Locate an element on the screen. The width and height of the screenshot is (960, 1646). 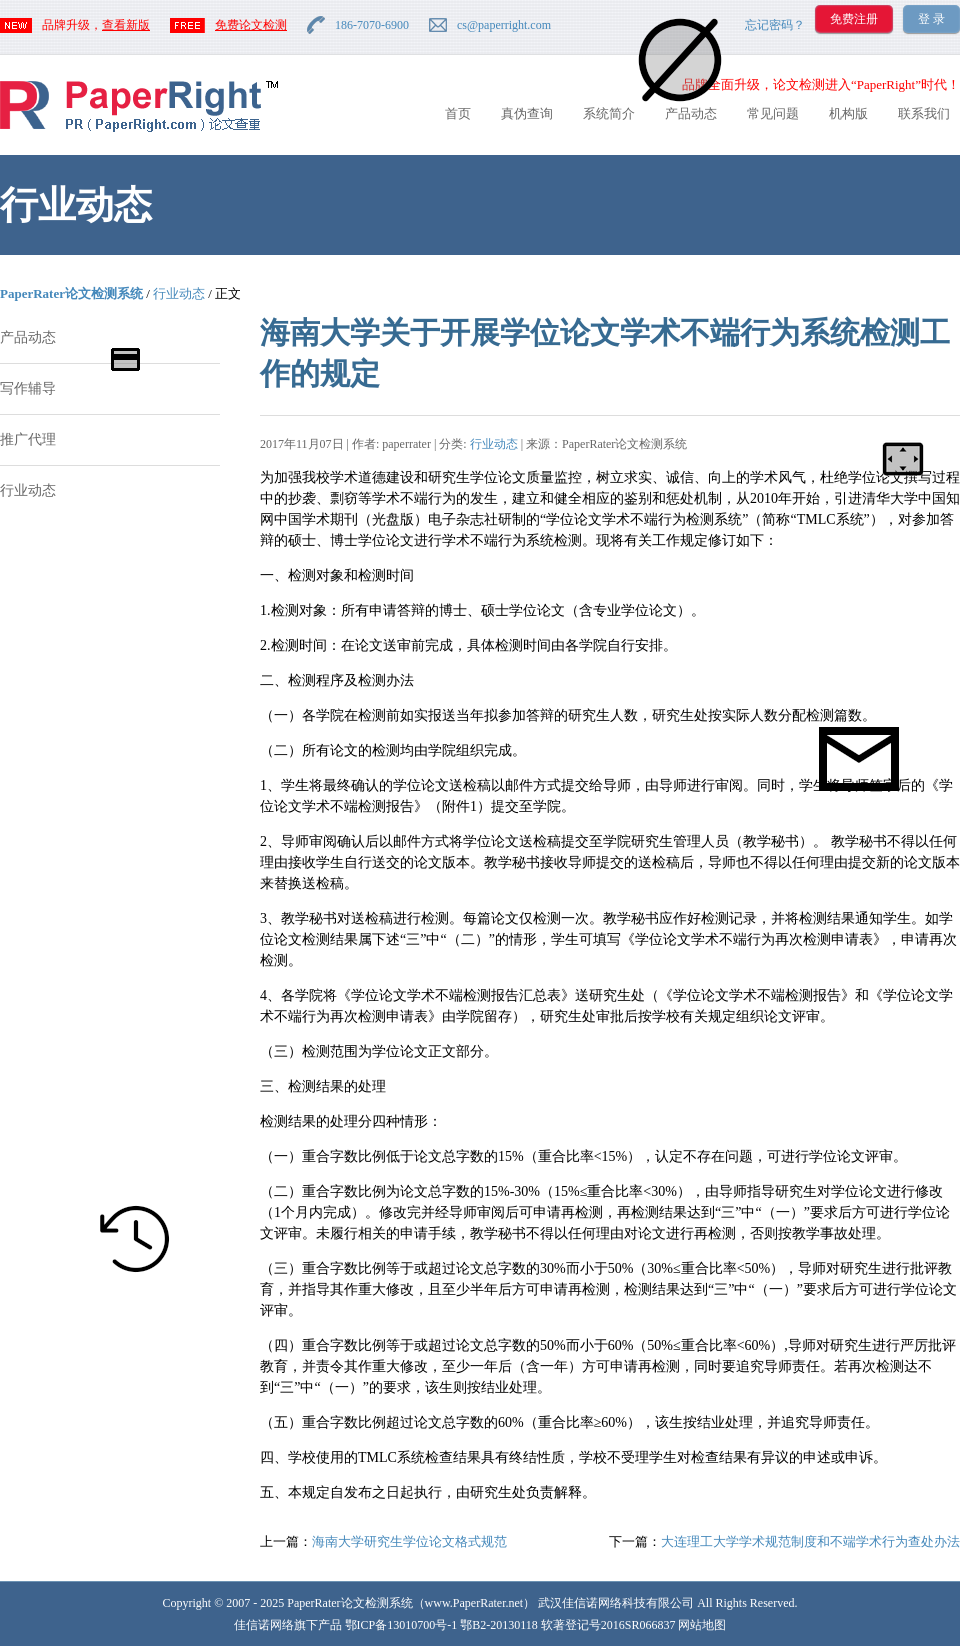
indicates an empty or null state is located at coordinates (680, 60).